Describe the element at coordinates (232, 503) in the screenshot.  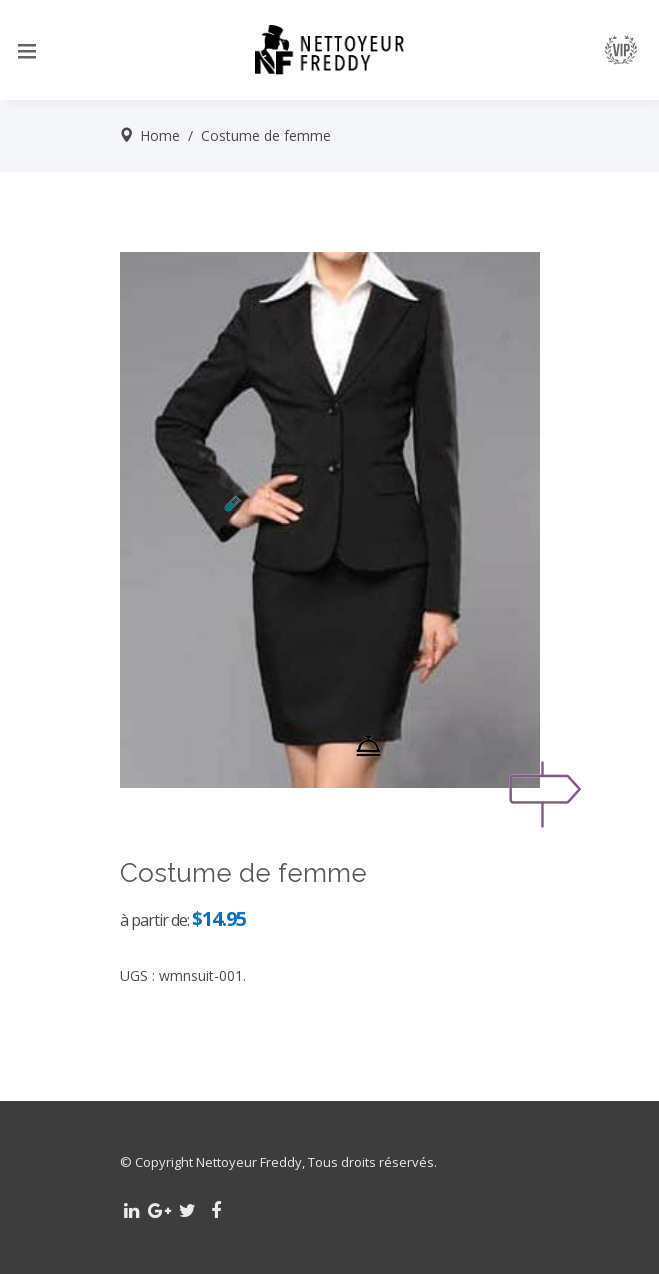
I see `run a test or experiment` at that location.